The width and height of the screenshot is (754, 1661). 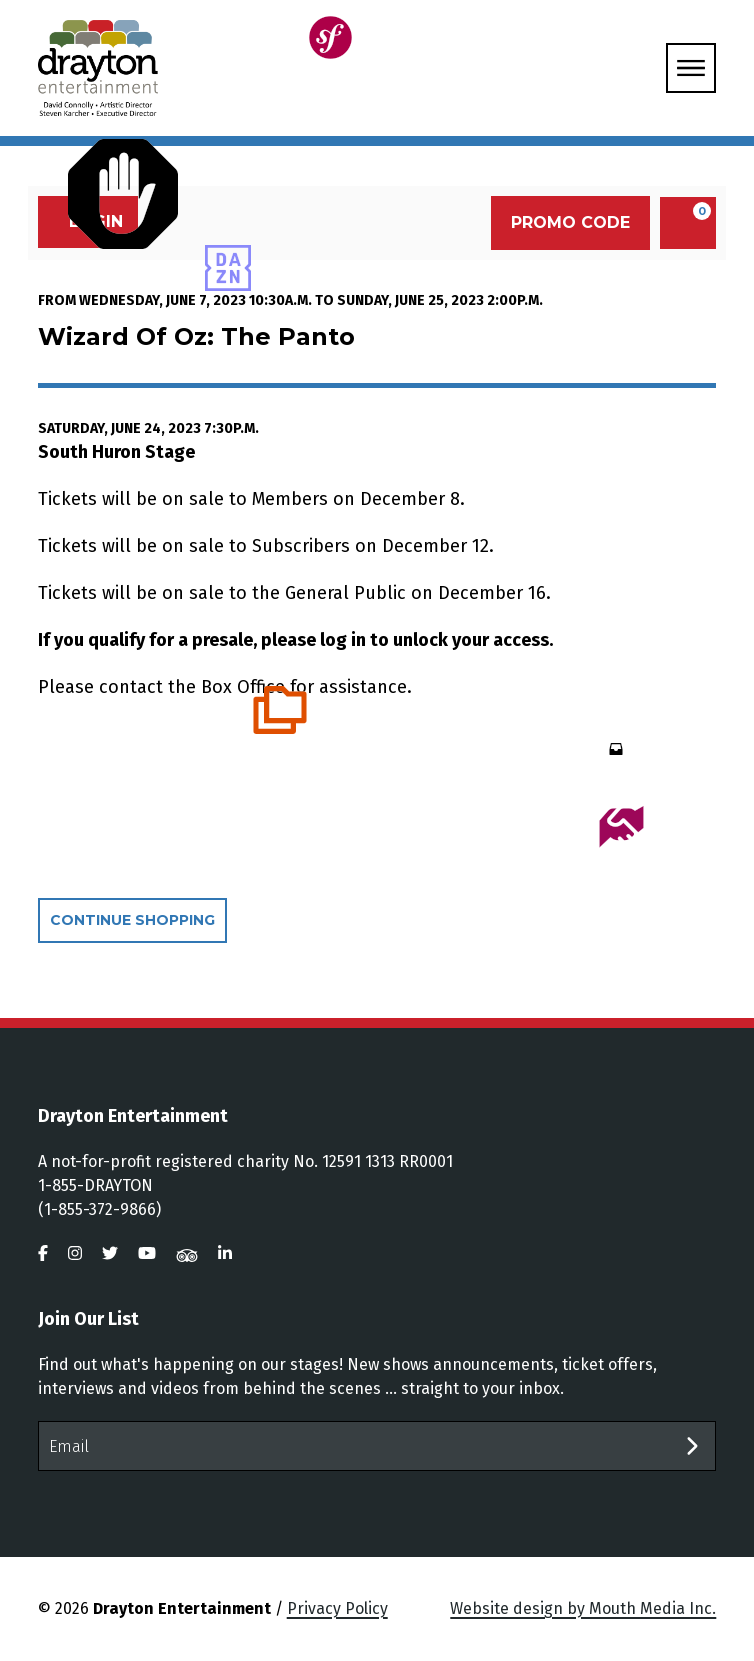 I want to click on access help or assistance services, so click(x=621, y=825).